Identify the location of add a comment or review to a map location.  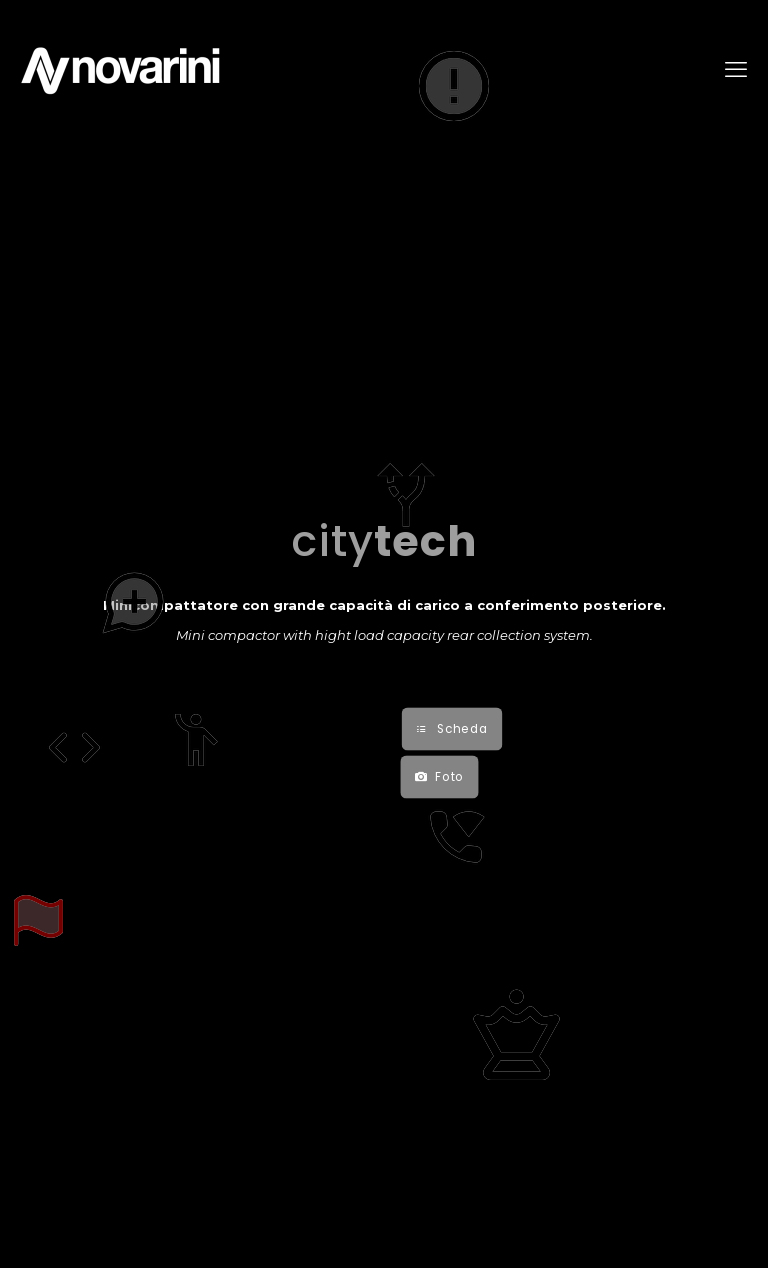
(134, 601).